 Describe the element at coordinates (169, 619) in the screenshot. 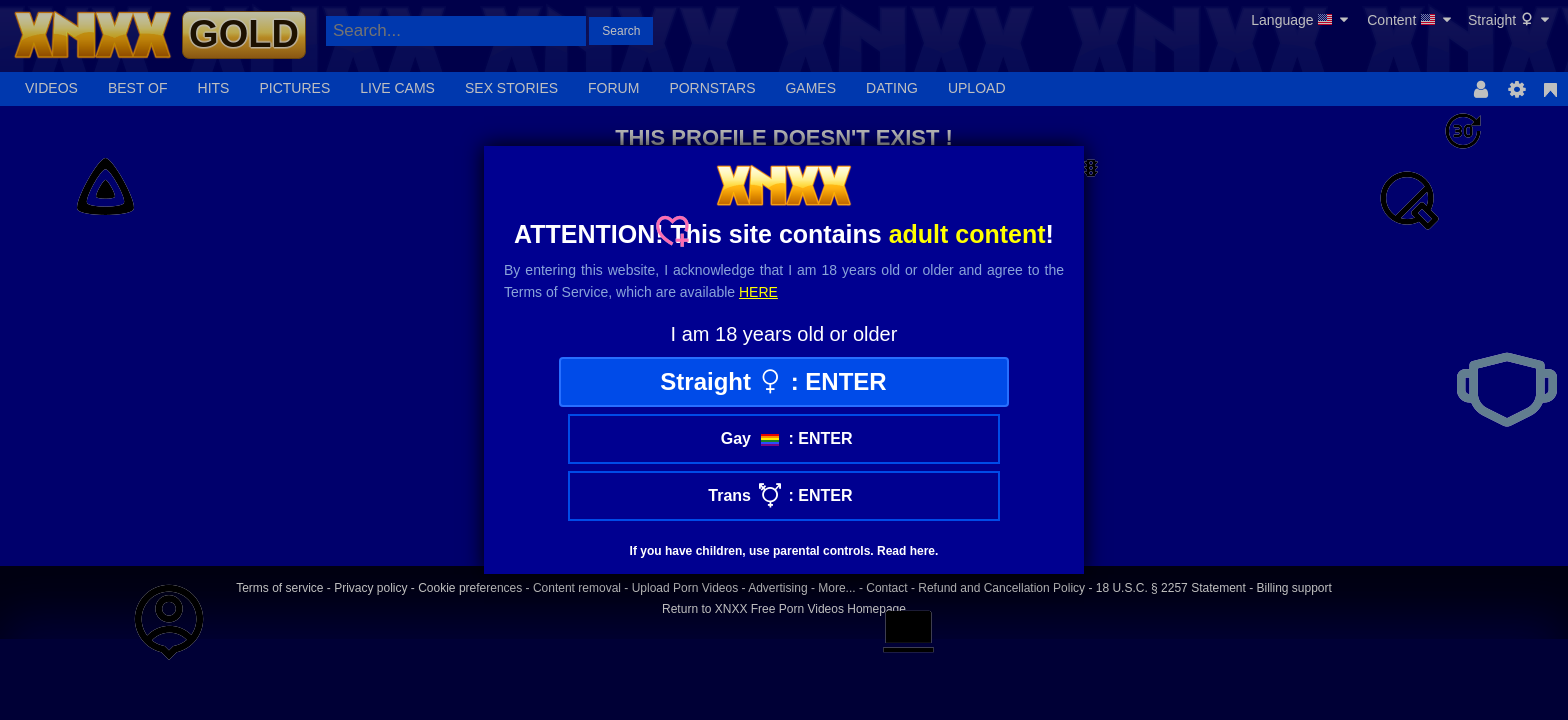

I see `view user location on map` at that location.